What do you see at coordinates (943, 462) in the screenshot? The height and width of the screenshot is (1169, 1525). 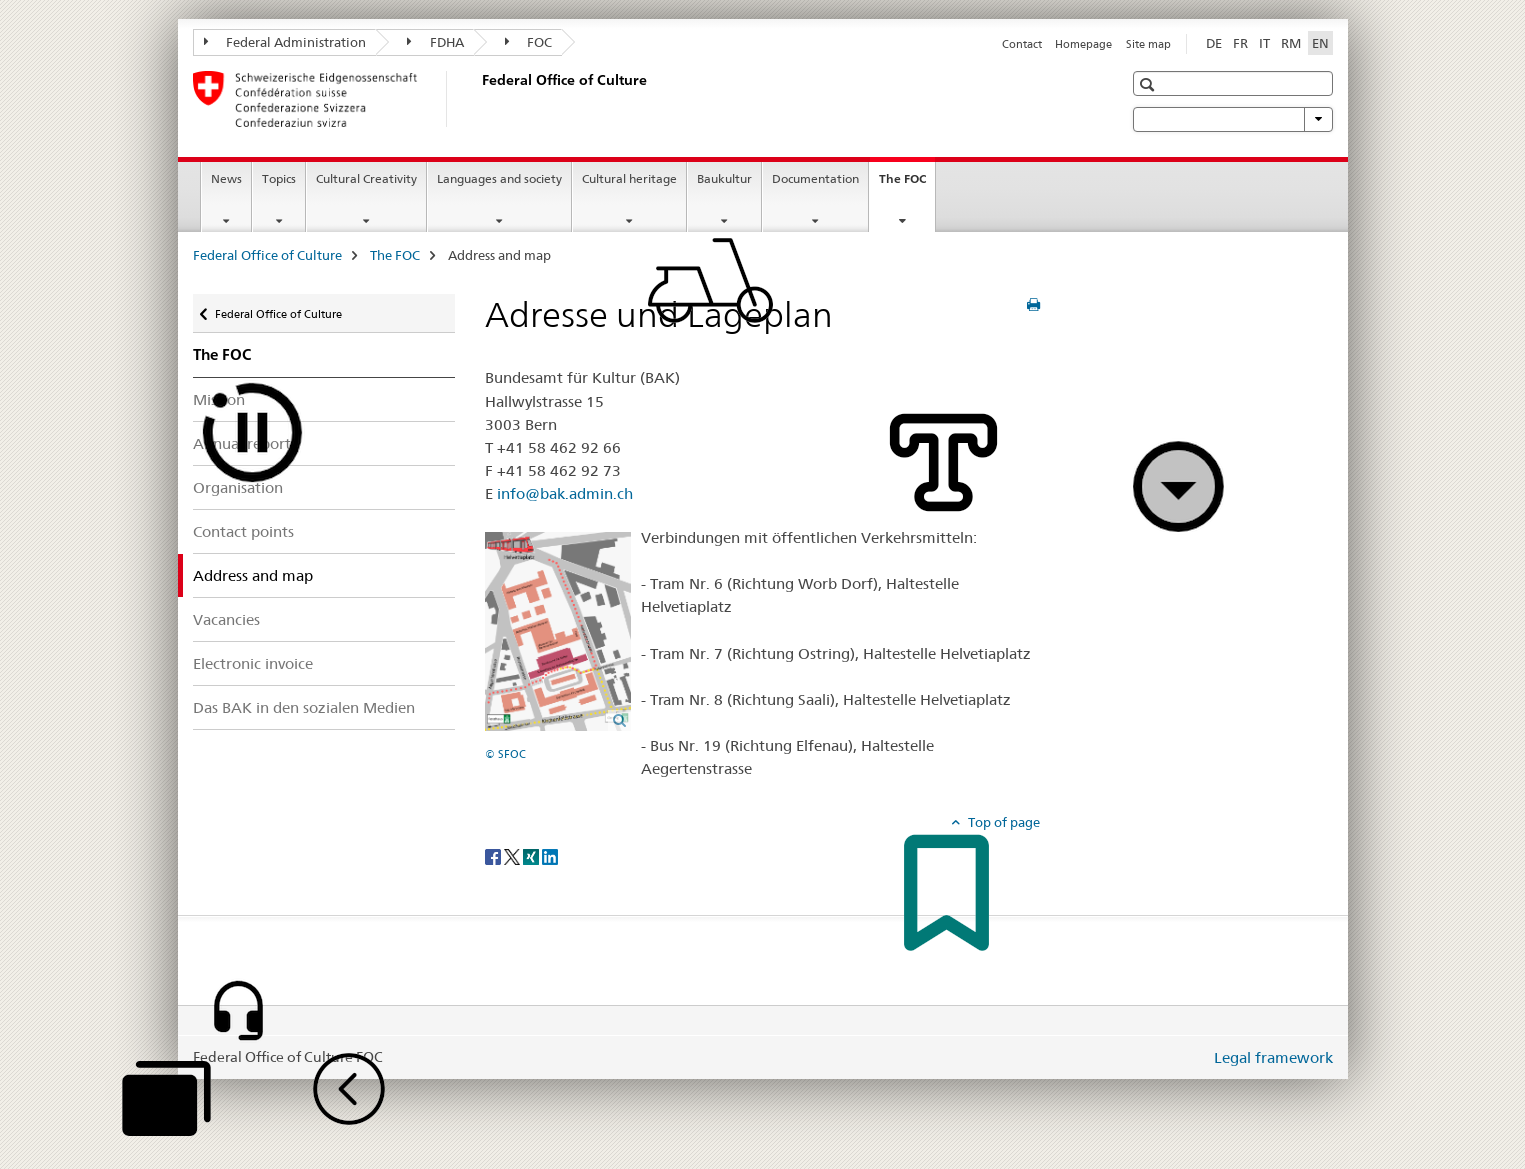 I see `access text formatting options` at bounding box center [943, 462].